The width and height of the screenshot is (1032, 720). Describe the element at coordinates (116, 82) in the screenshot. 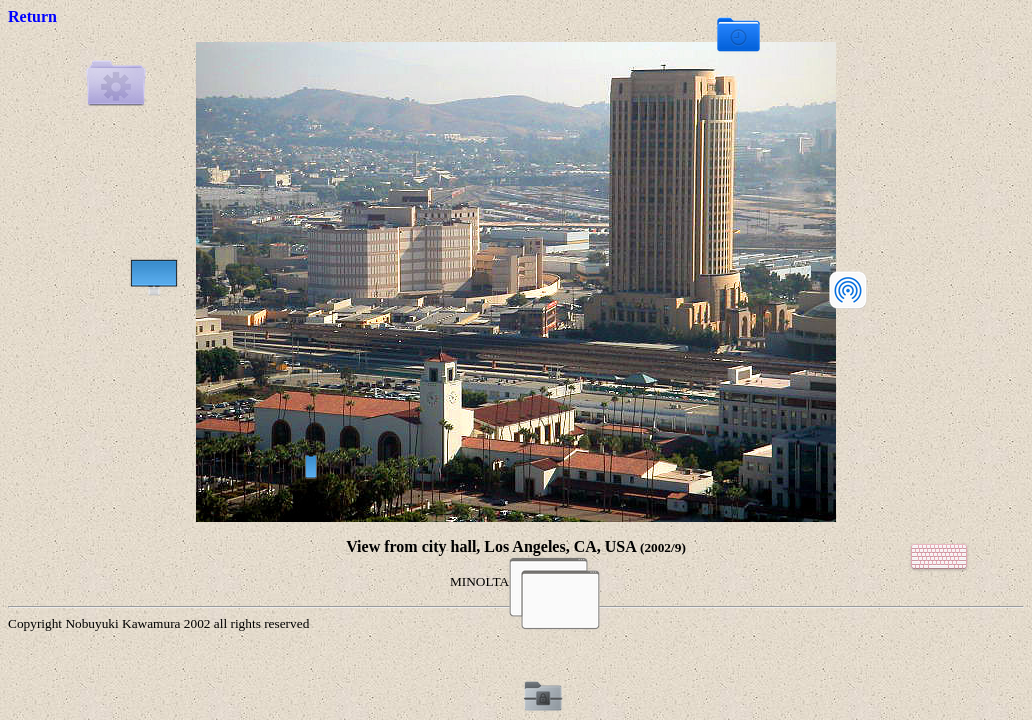

I see `access system settings or preferences folder` at that location.